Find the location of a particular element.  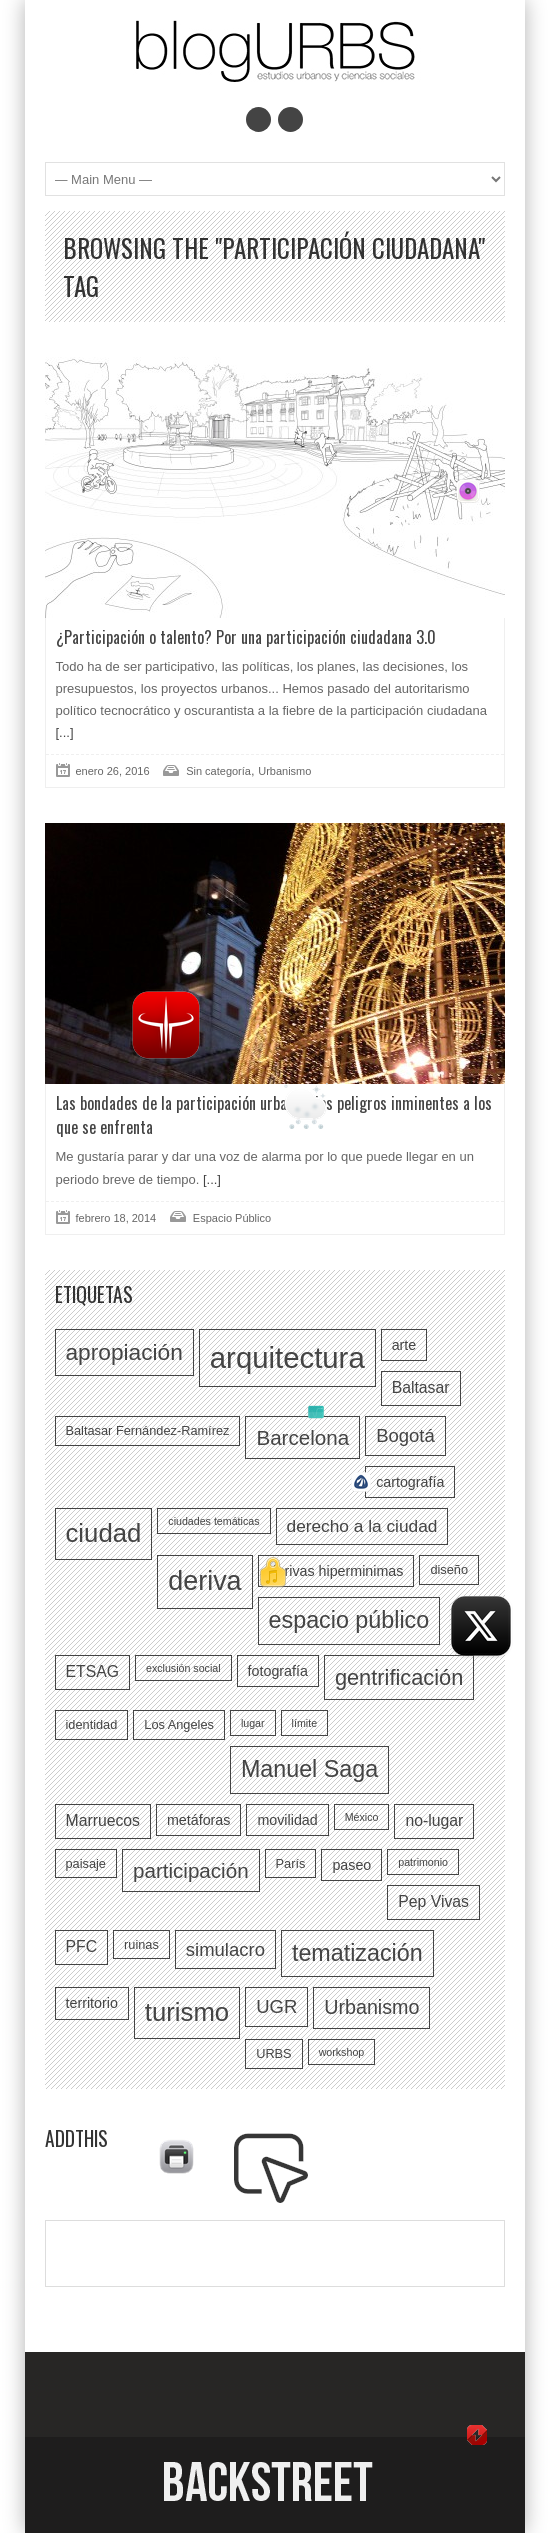

open EarTag music tagging application is located at coordinates (273, 1572).